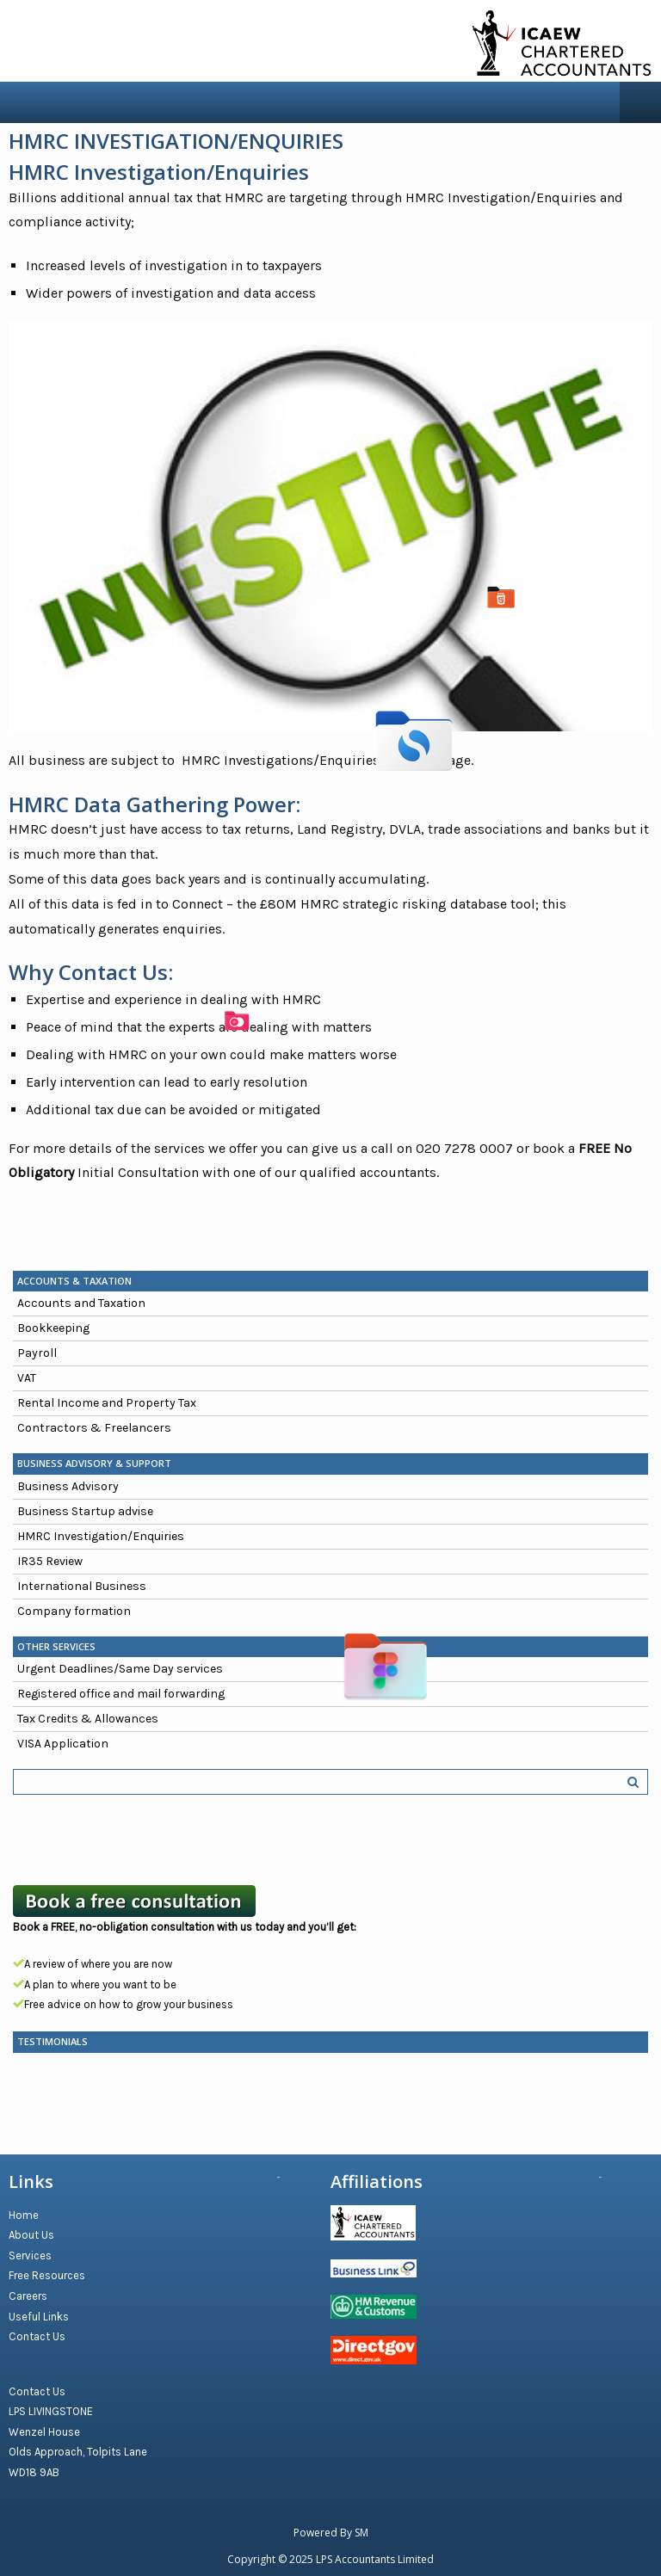 This screenshot has width=661, height=2576. Describe the element at coordinates (237, 1021) in the screenshot. I see `open appwrite project folder` at that location.